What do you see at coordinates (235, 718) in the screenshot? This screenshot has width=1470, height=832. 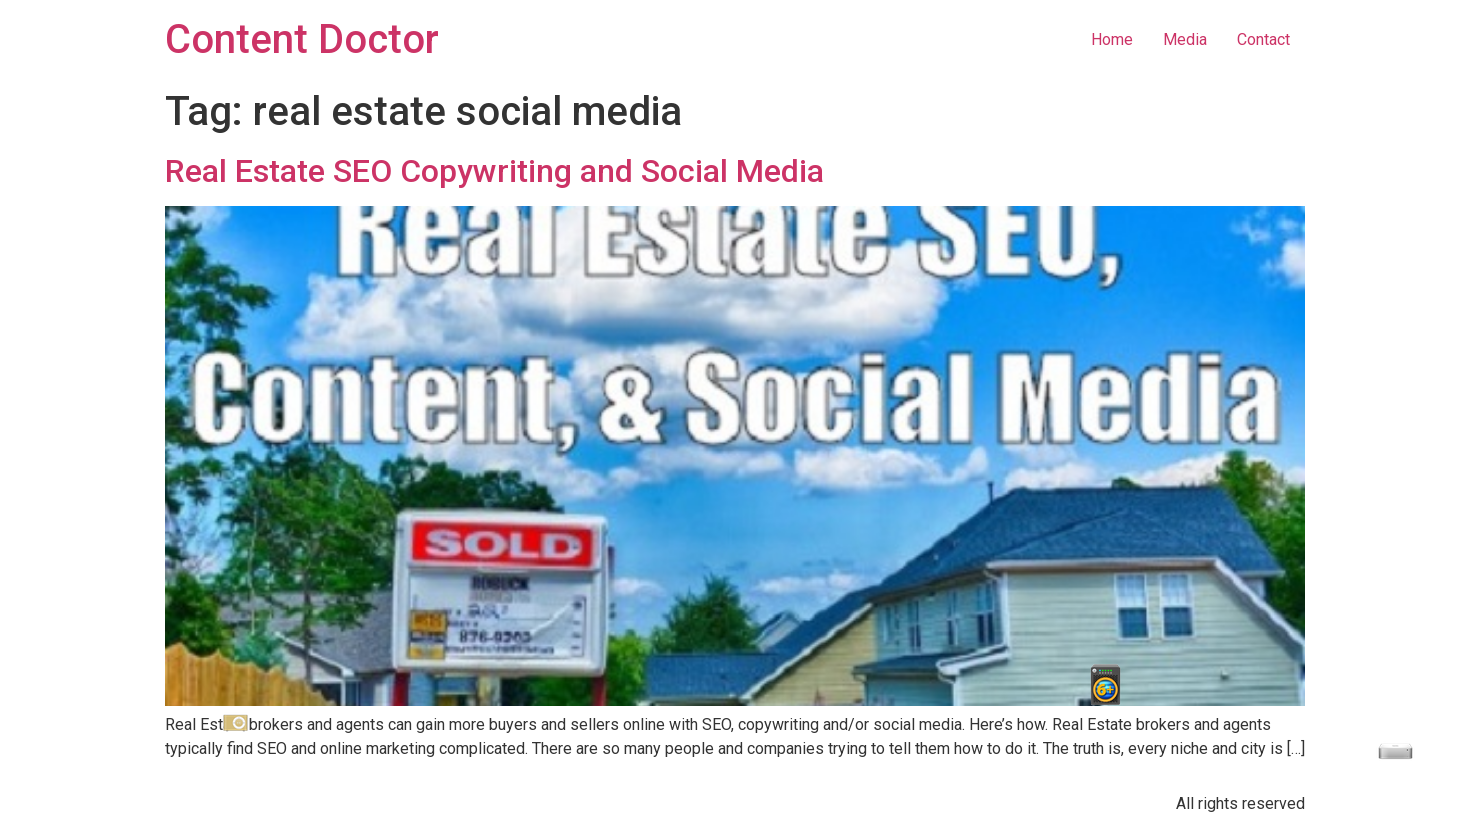 I see `iPod shuffle device in gold color` at bounding box center [235, 718].